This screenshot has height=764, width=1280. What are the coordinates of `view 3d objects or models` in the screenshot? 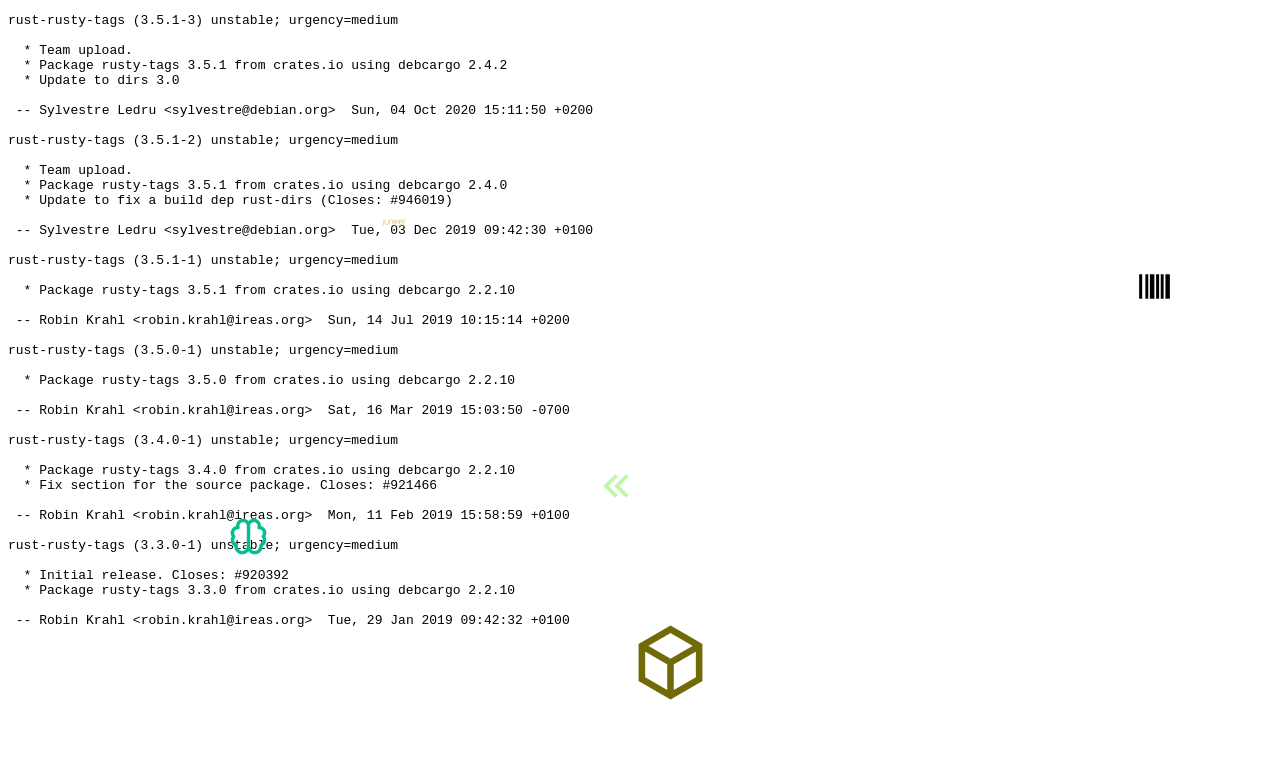 It's located at (670, 662).